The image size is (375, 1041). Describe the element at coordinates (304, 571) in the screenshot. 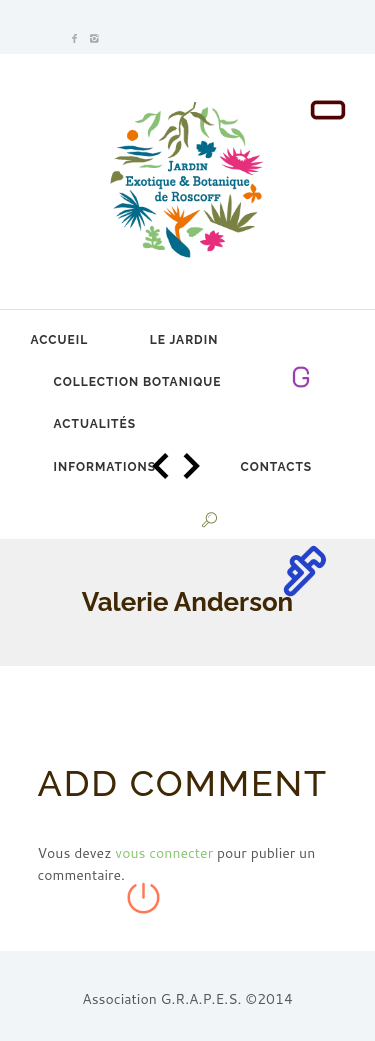

I see `access tools or settings` at that location.